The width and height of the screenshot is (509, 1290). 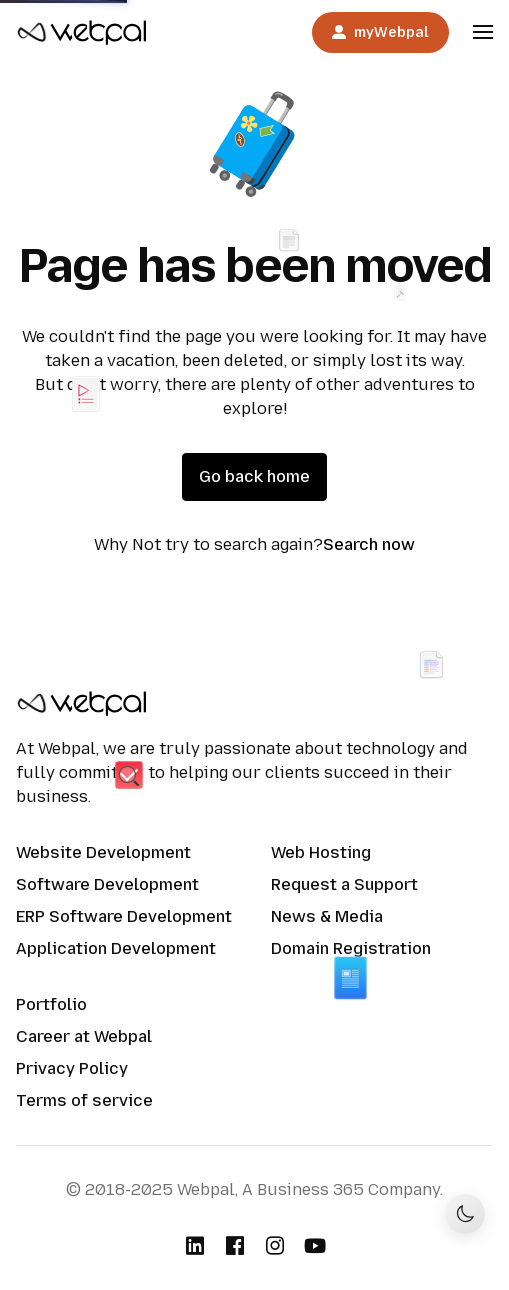 I want to click on microsoft word template file, so click(x=350, y=978).